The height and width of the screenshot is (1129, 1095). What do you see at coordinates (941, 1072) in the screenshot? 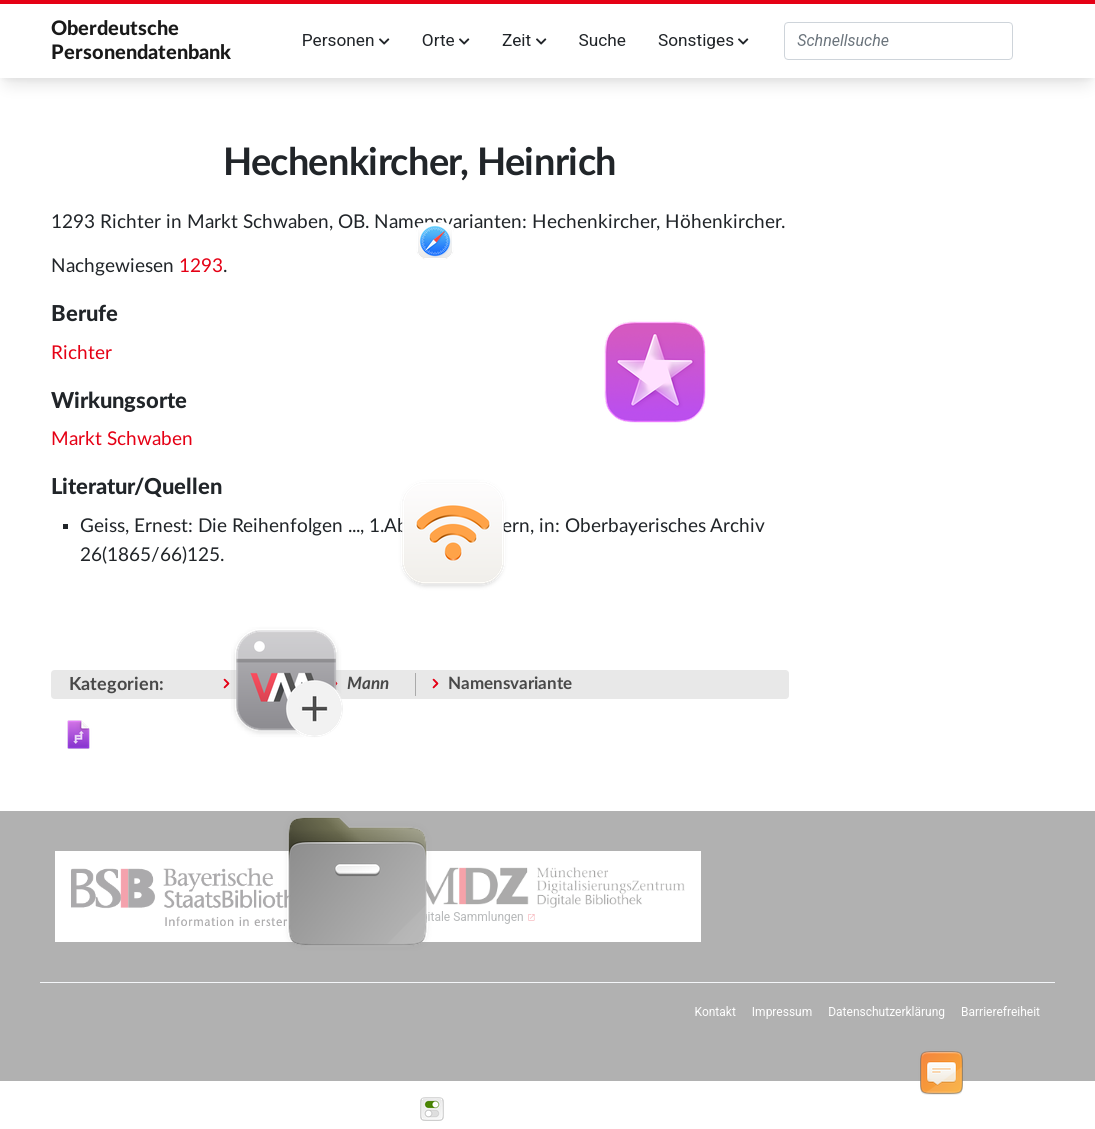
I see `open empathy messaging app` at bounding box center [941, 1072].